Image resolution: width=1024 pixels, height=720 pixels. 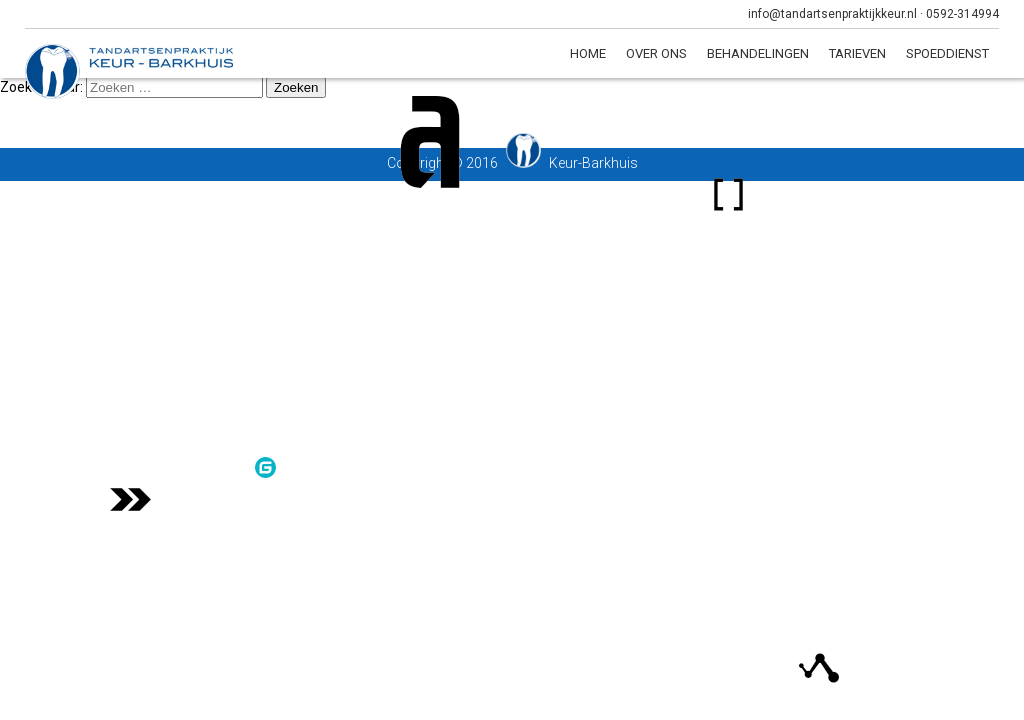 What do you see at coordinates (728, 194) in the screenshot?
I see `view or edit code brackets` at bounding box center [728, 194].